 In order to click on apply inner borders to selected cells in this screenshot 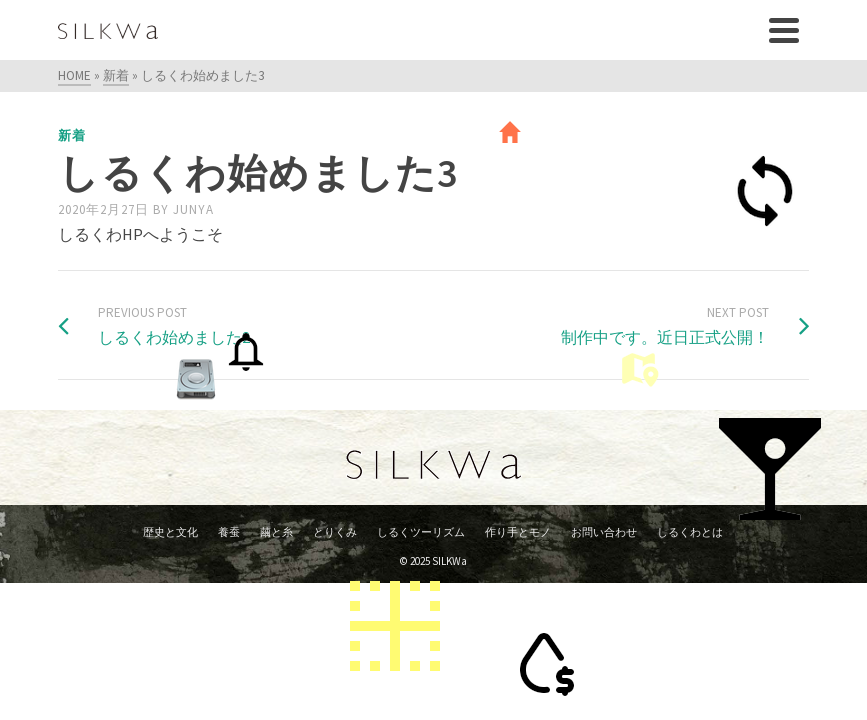, I will do `click(395, 626)`.